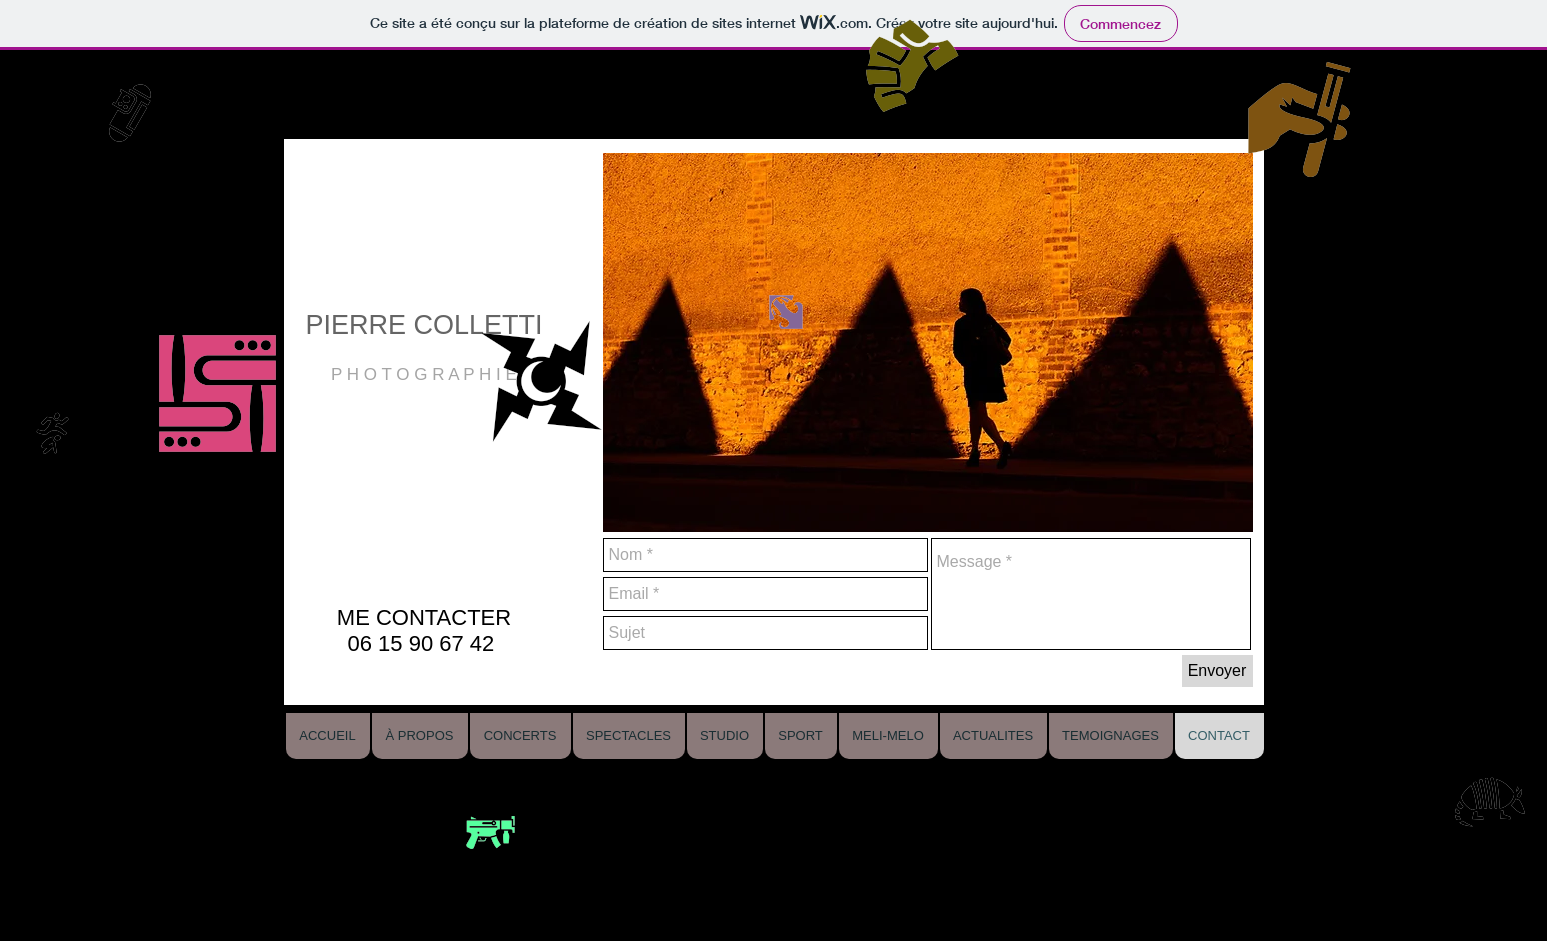  I want to click on access fuel or resource storage, so click(131, 113).